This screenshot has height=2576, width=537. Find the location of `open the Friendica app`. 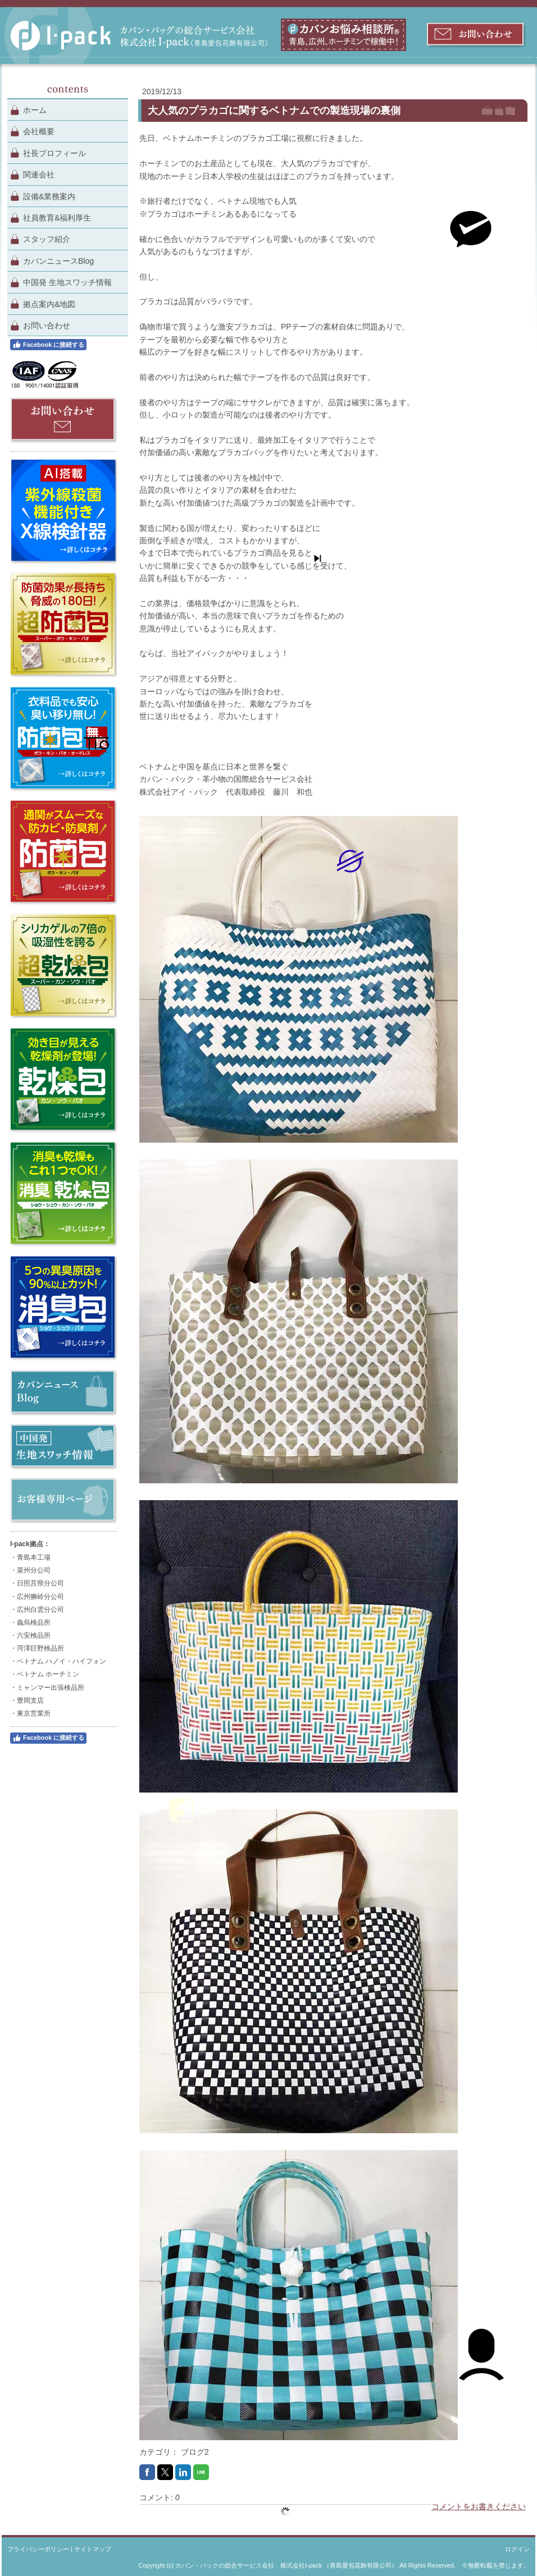

open the Friendica app is located at coordinates (181, 1810).